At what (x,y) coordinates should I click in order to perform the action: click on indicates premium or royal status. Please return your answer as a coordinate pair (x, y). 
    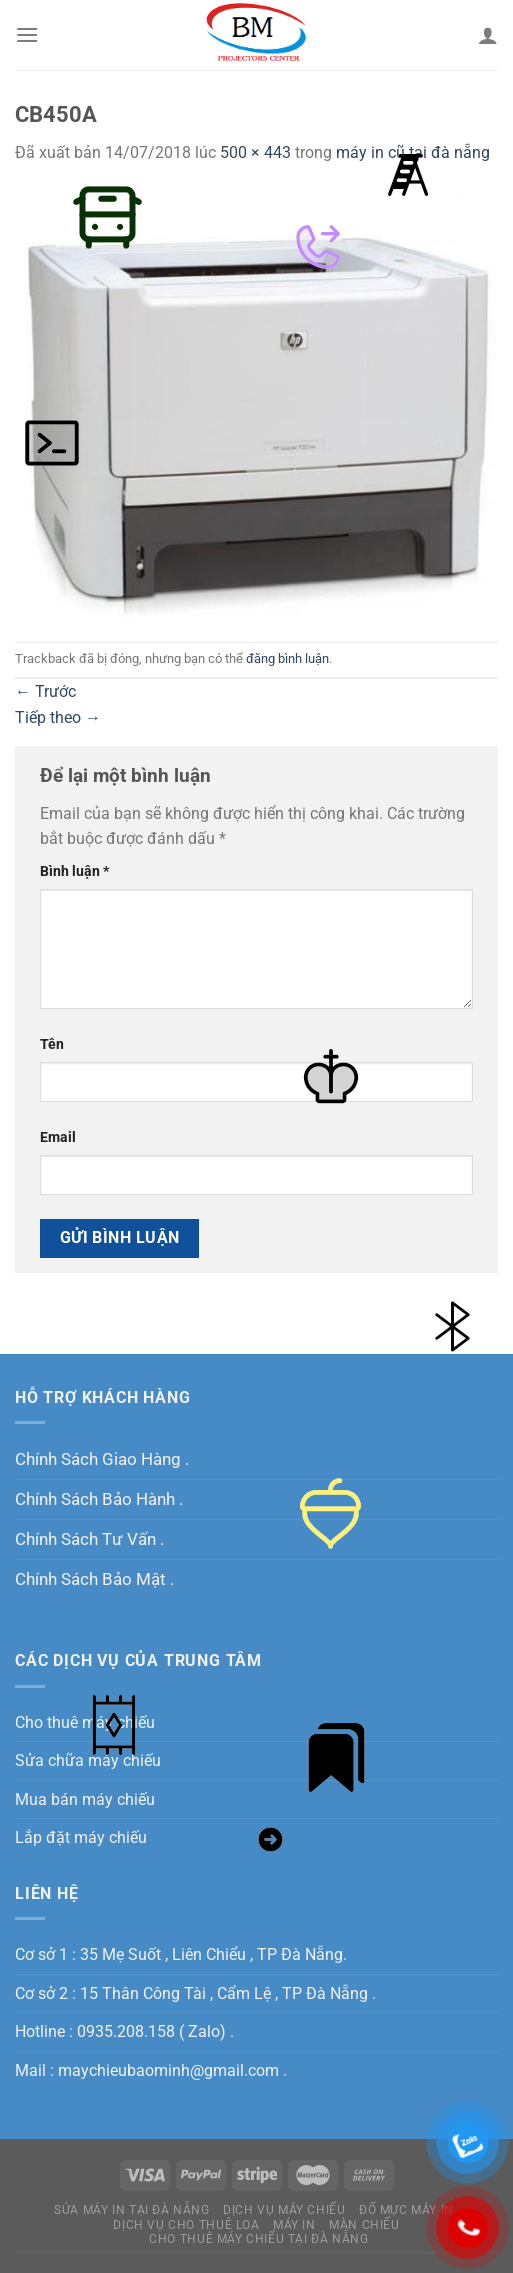
    Looking at the image, I should click on (331, 1080).